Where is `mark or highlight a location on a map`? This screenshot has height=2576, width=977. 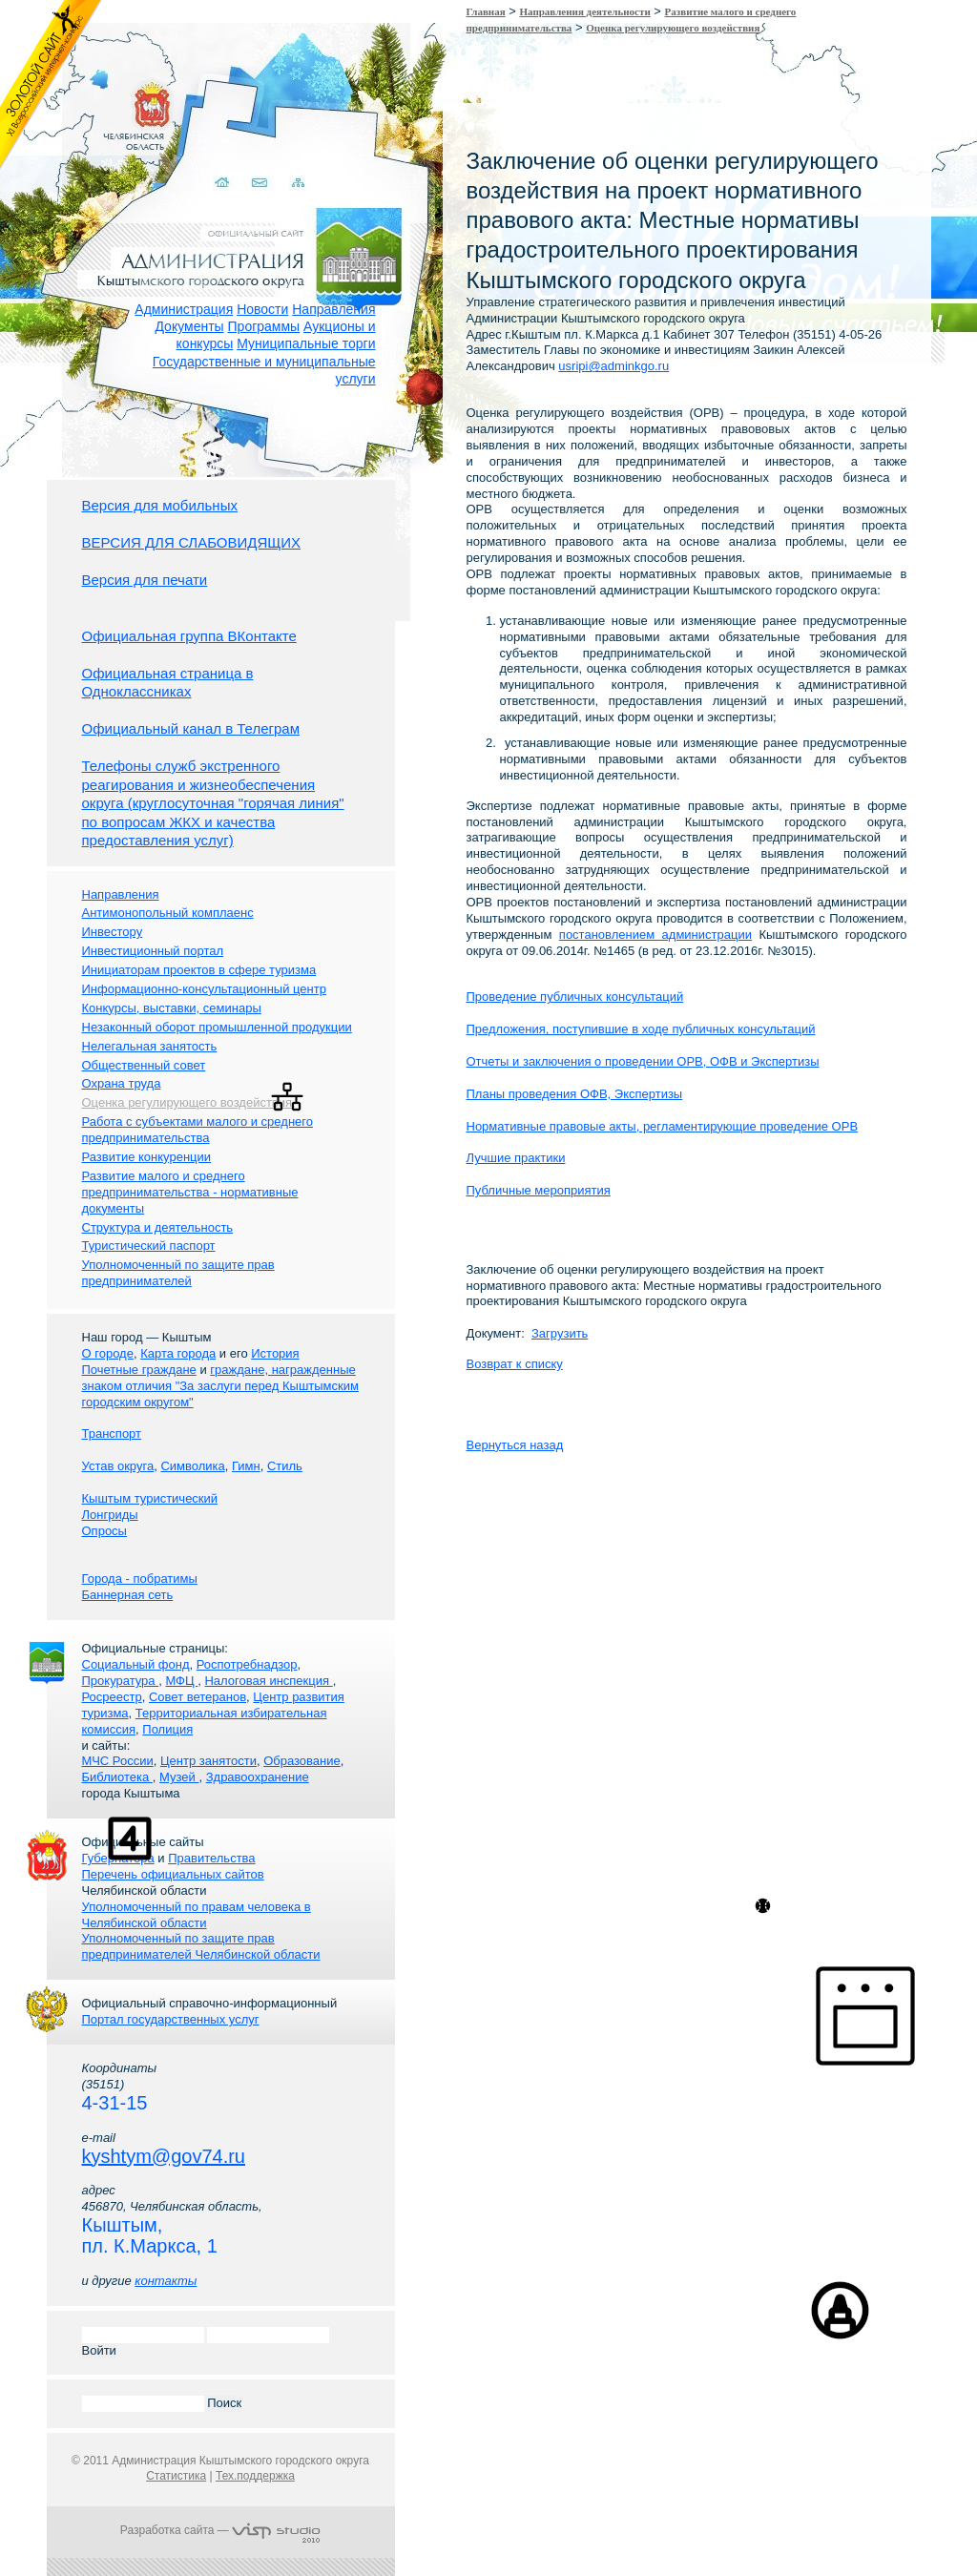
mark or highlight a location on a map is located at coordinates (840, 2310).